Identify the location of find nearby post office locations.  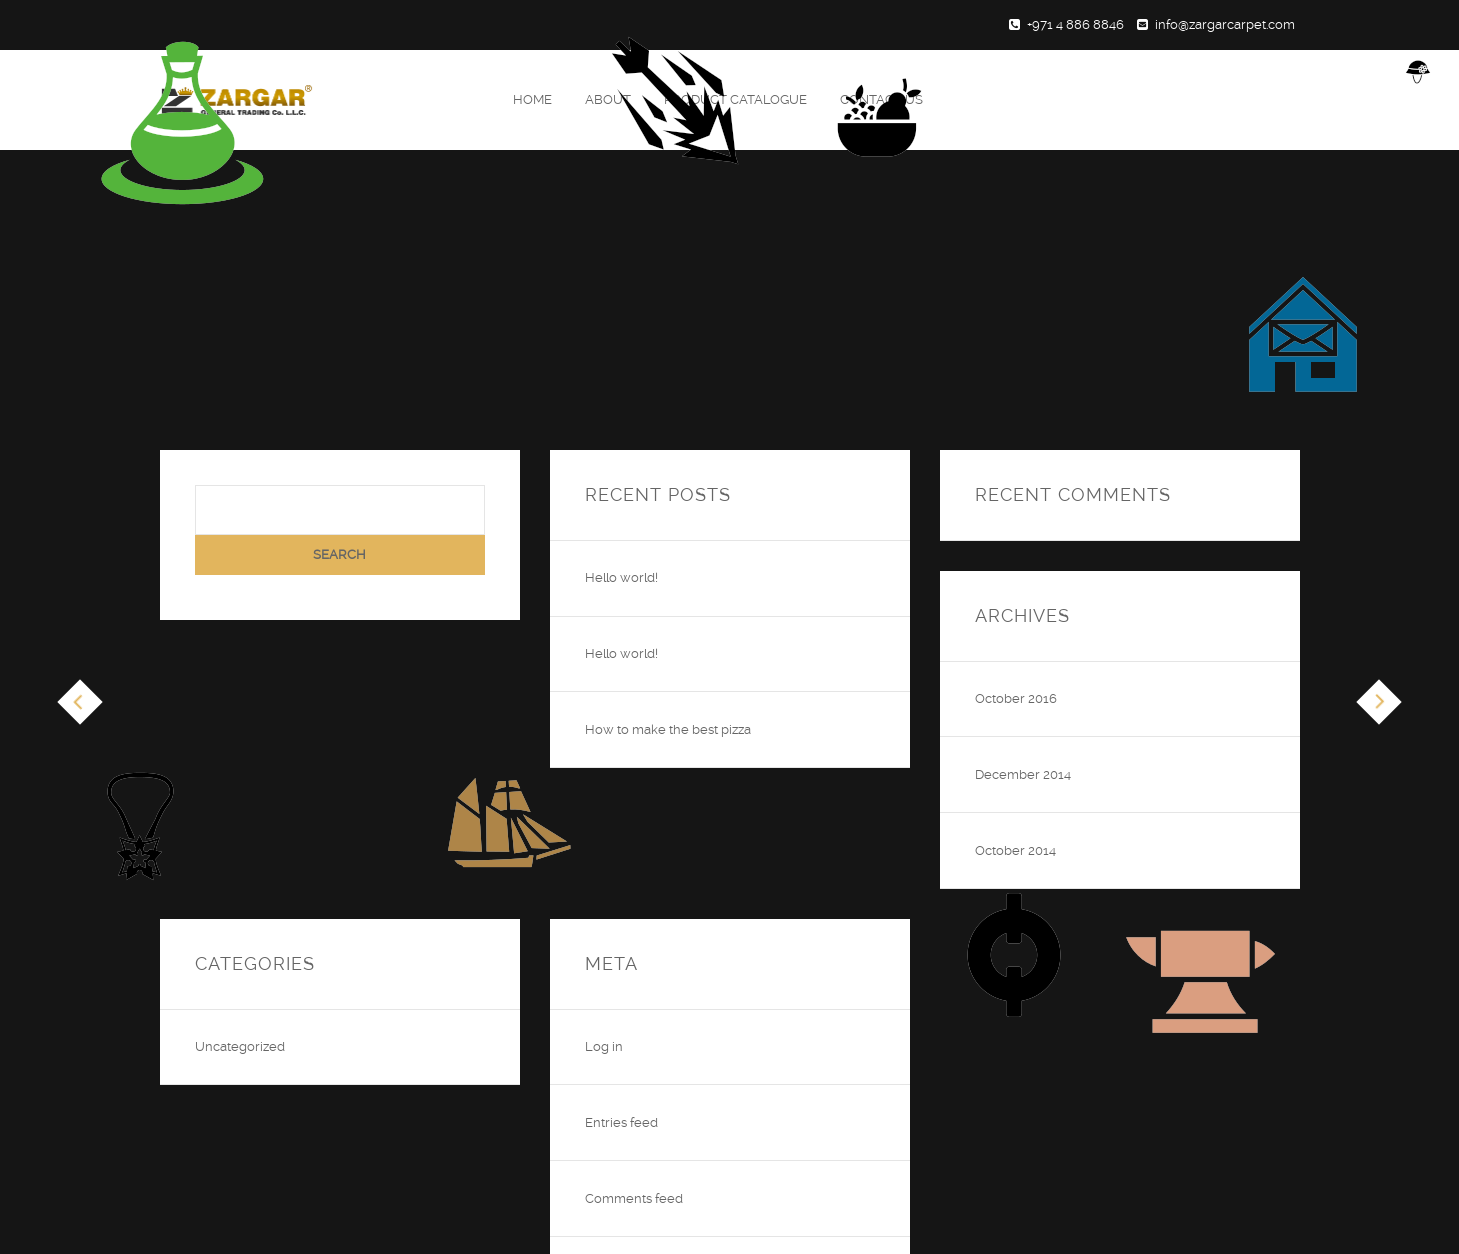
(1303, 334).